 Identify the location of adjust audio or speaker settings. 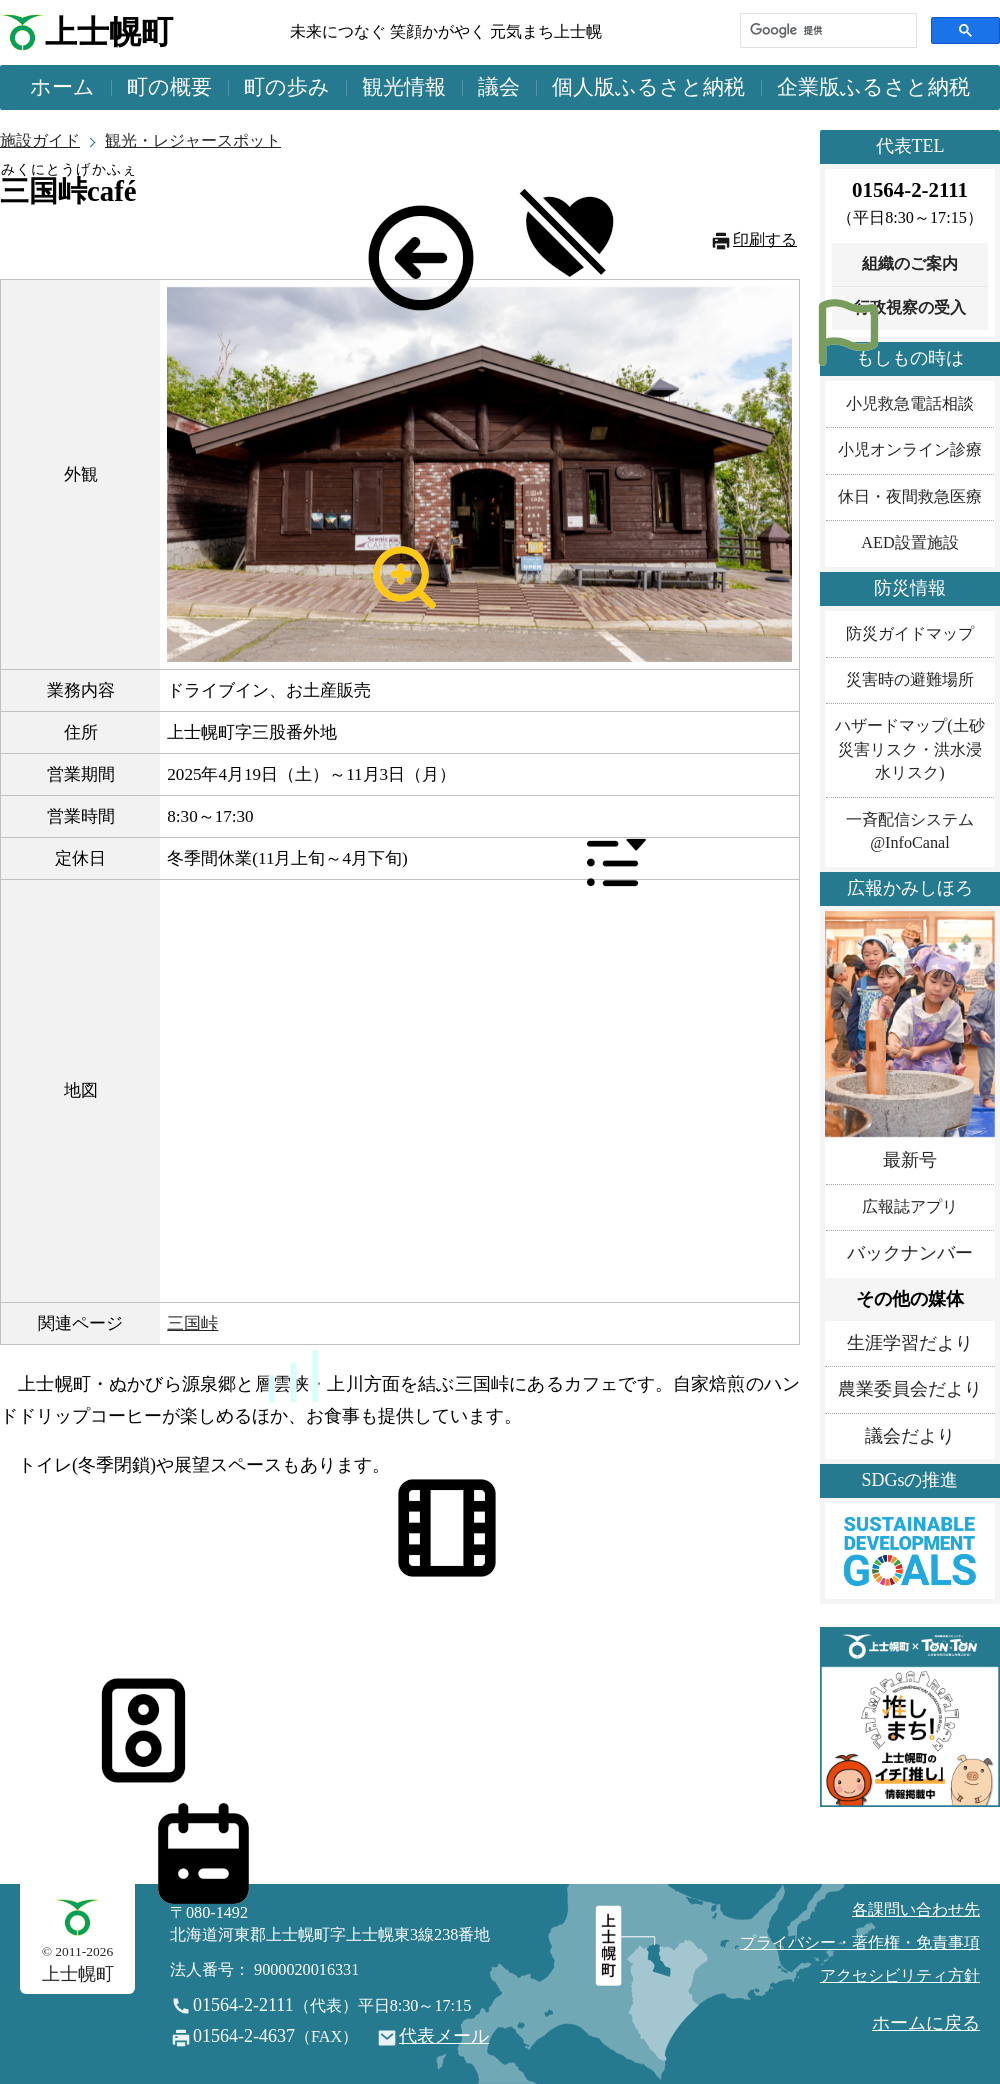
(143, 1730).